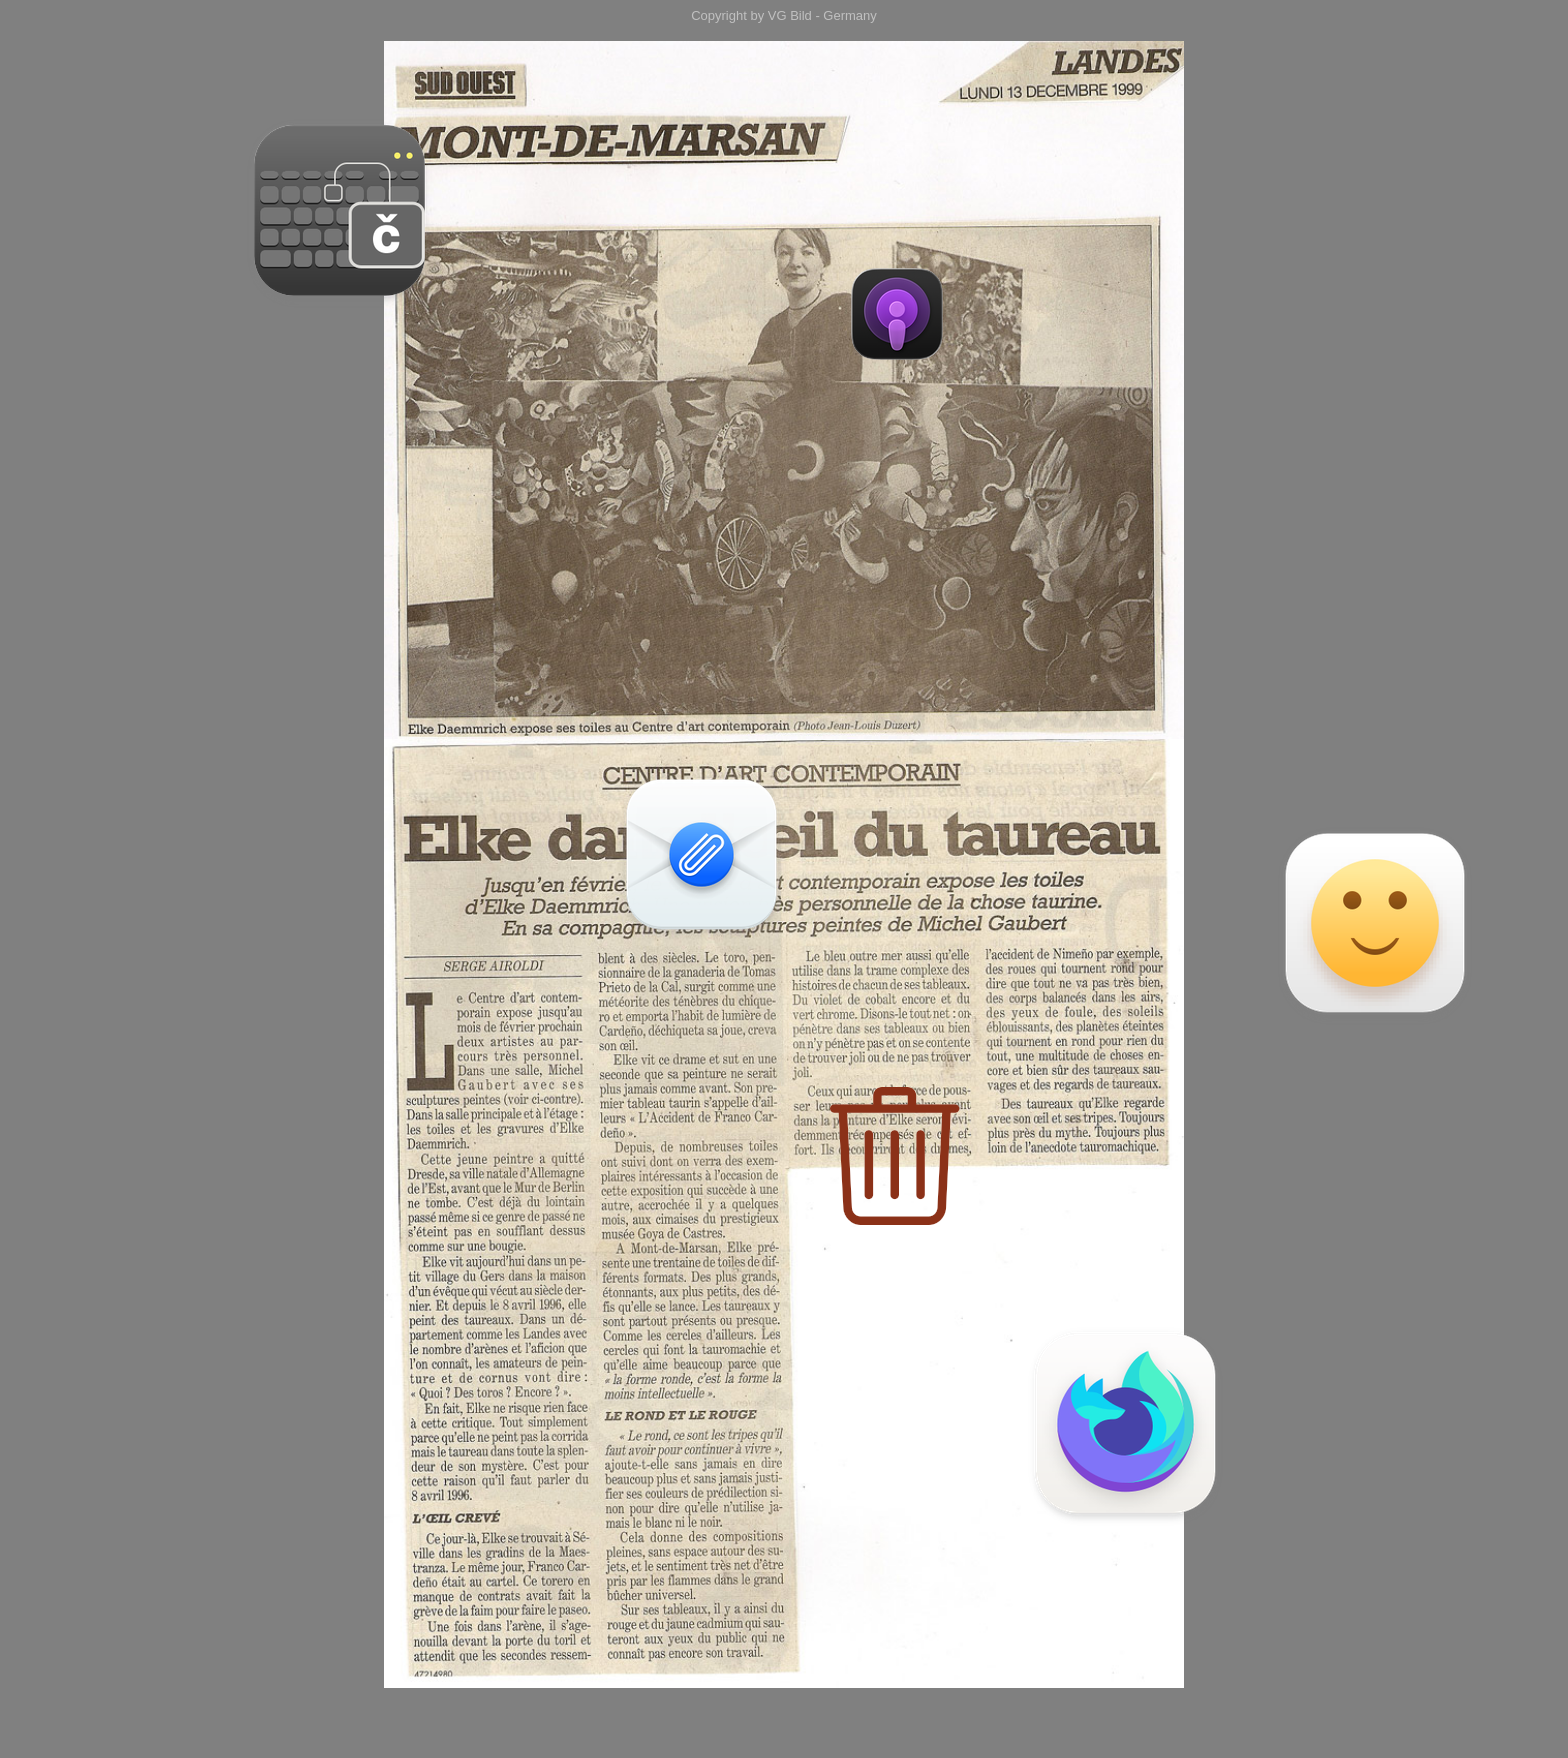 This screenshot has width=1568, height=1758. I want to click on customize emoji and emoticon preferences, so click(1375, 923).